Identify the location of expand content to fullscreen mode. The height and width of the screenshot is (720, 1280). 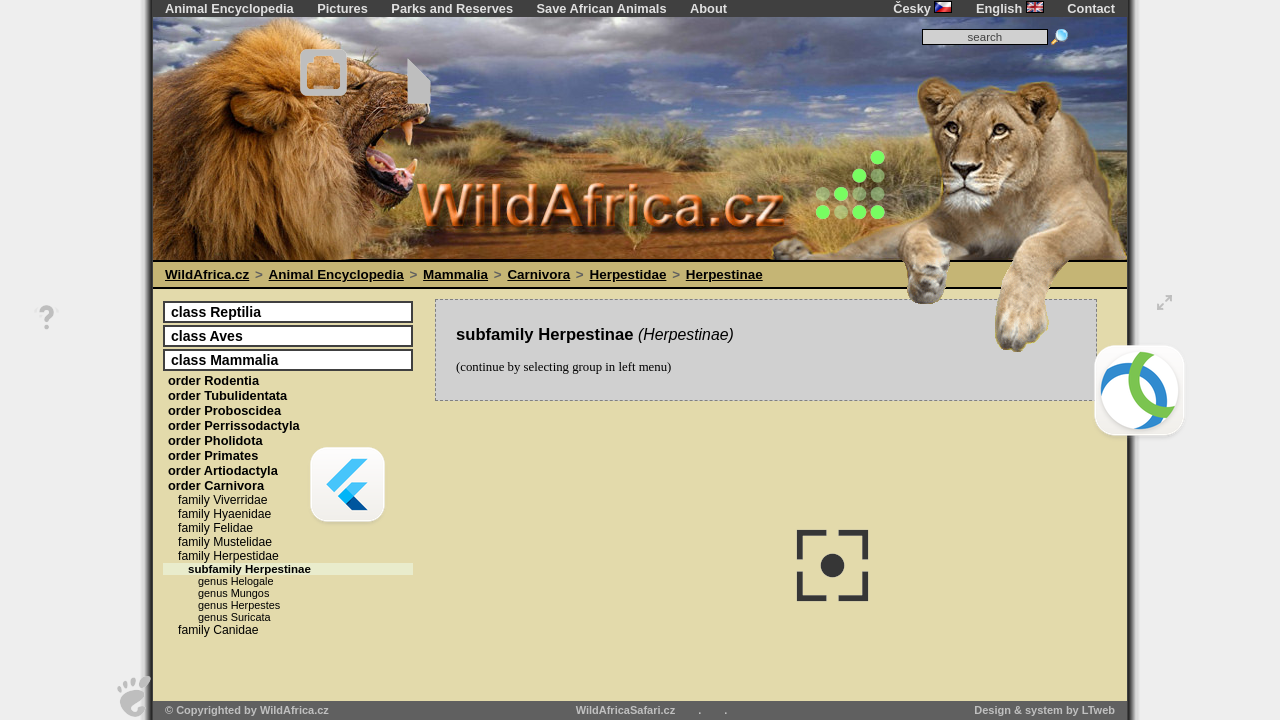
(1164, 302).